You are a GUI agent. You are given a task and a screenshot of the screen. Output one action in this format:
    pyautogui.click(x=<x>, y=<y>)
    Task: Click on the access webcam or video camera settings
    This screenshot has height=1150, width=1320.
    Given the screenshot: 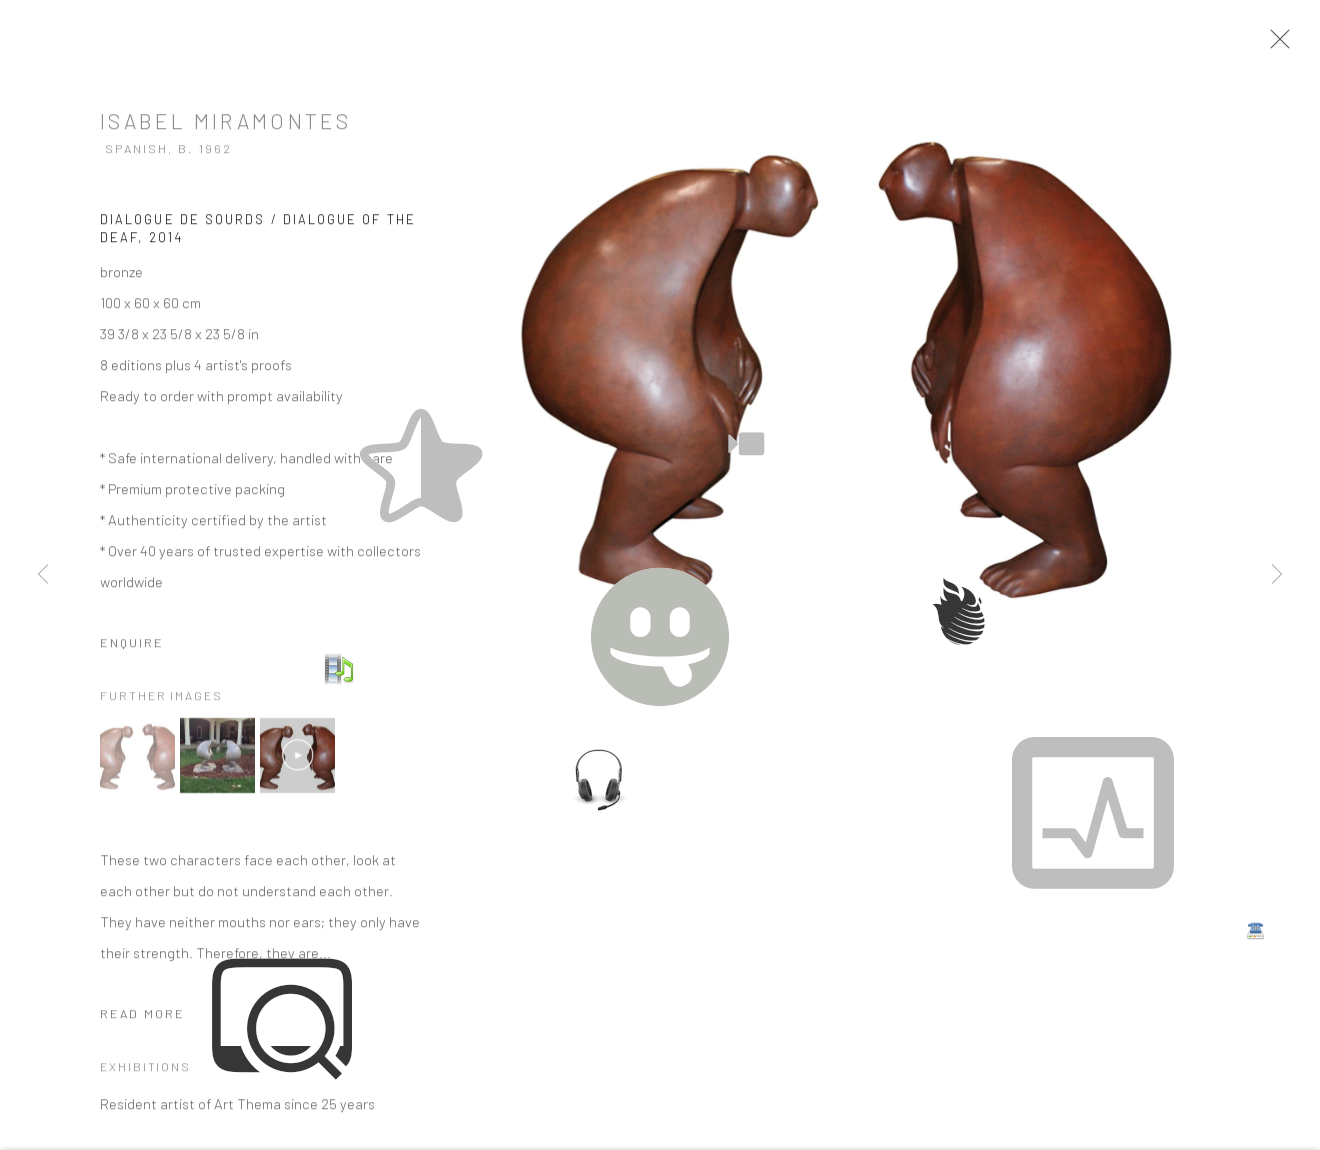 What is the action you would take?
    pyautogui.click(x=746, y=442)
    